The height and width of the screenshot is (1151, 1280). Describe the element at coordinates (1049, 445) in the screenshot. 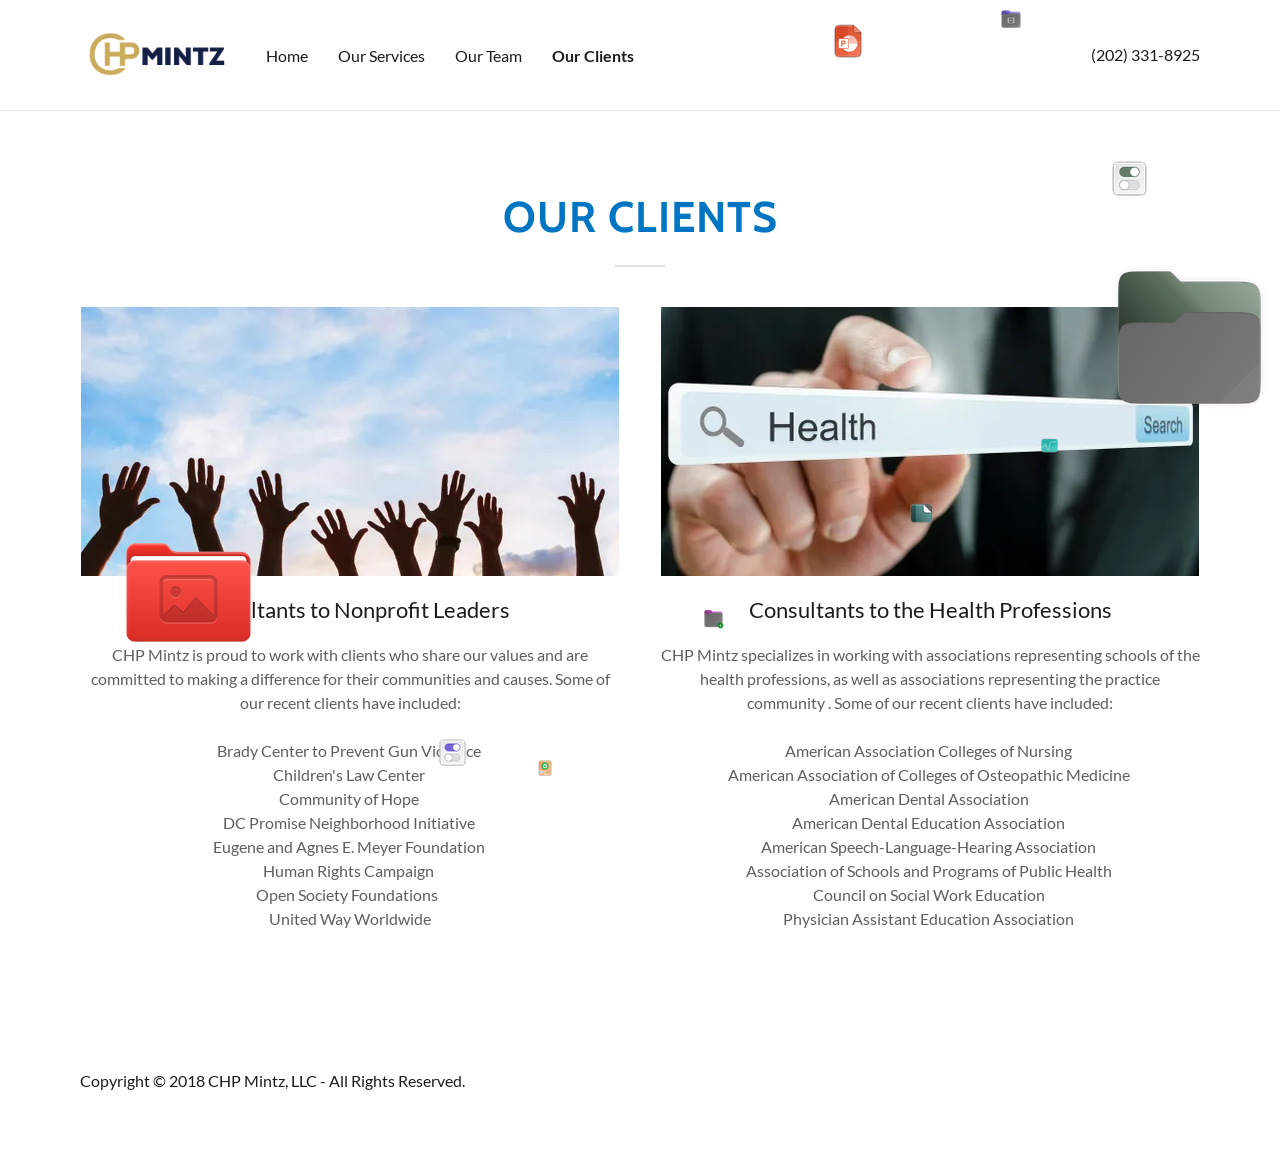

I see `open system resource monitor` at that location.